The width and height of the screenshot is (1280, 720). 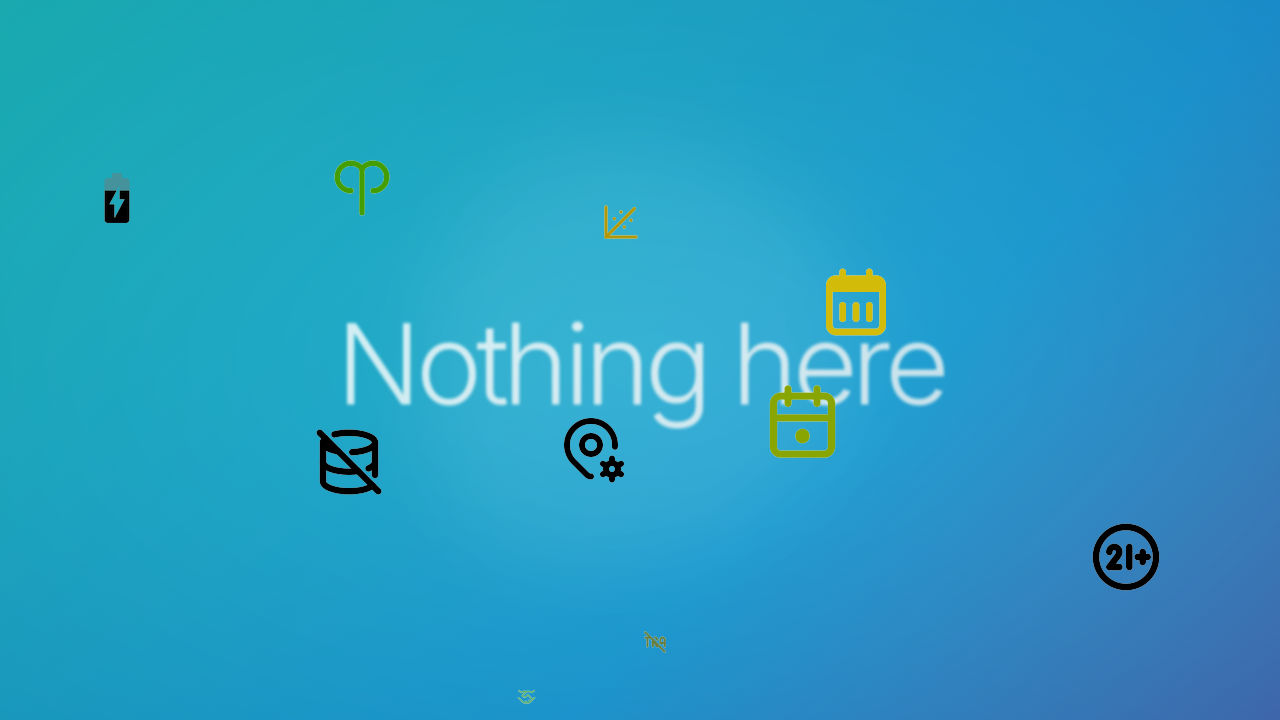 What do you see at coordinates (349, 462) in the screenshot?
I see `database connection unavailable or offline` at bounding box center [349, 462].